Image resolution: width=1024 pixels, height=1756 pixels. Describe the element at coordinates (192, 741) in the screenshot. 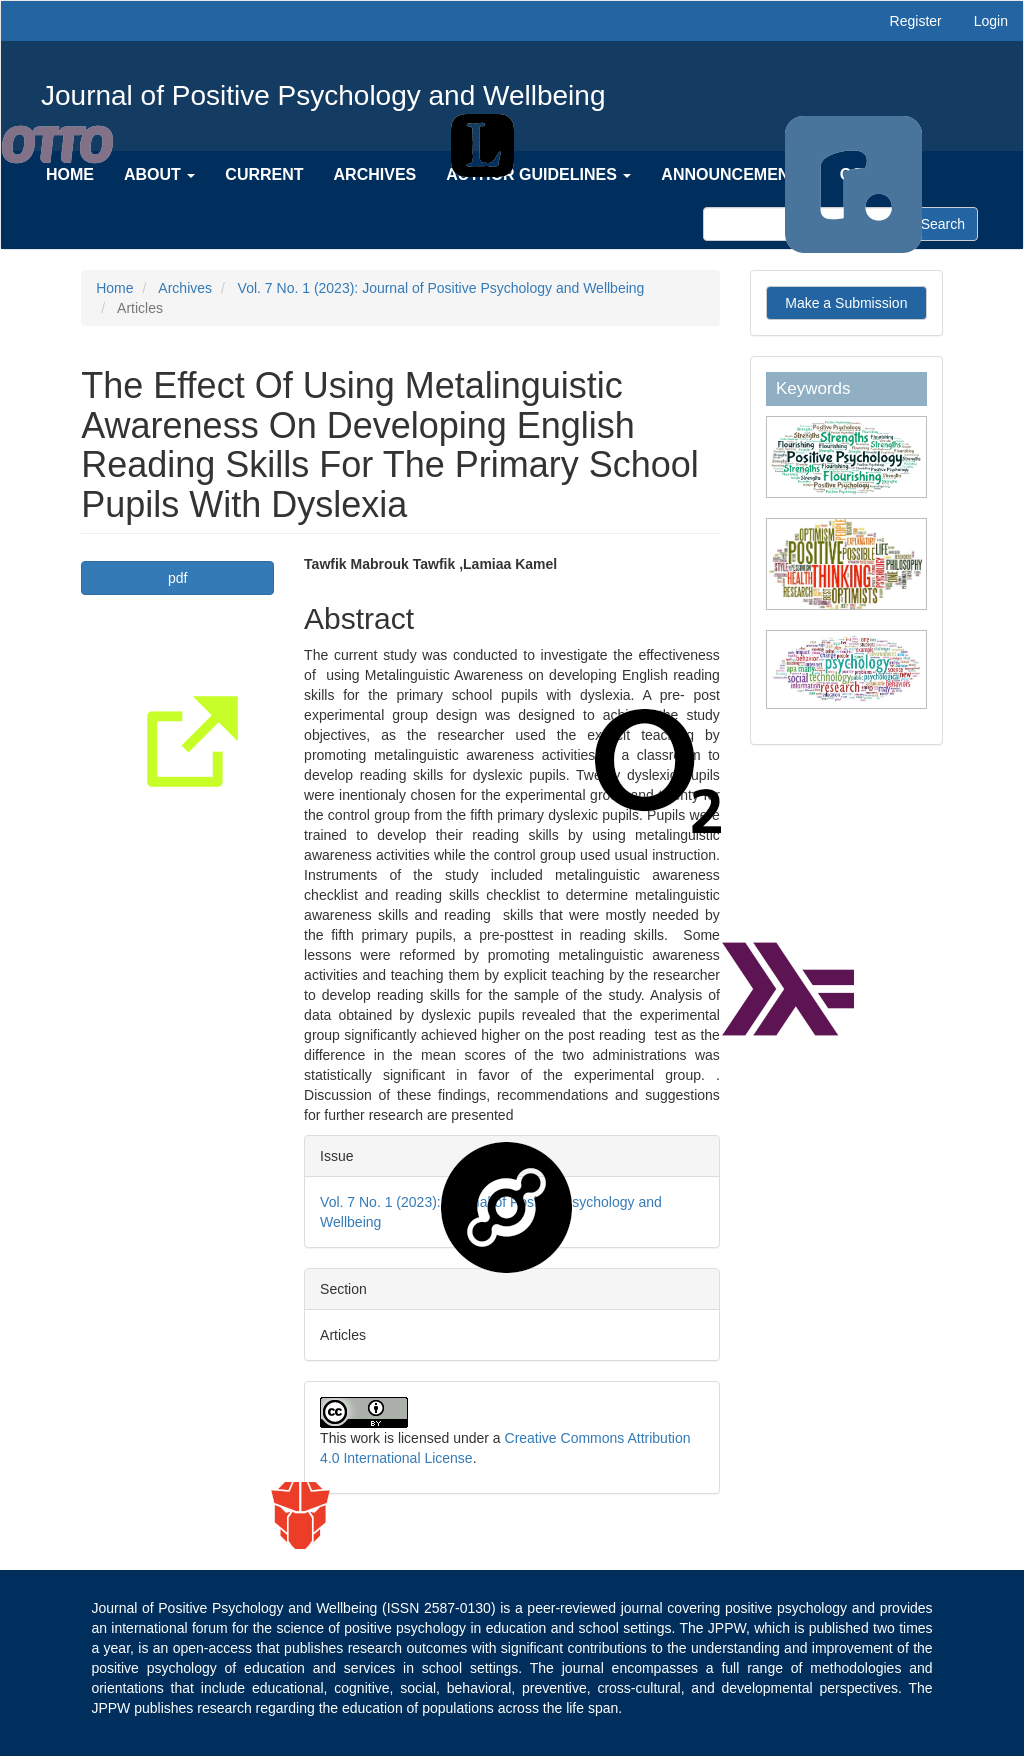

I see `open link in a new tab or window` at that location.